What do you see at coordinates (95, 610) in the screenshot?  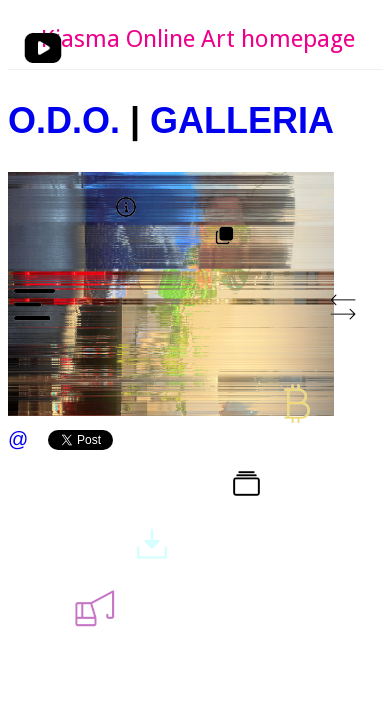 I see `construction or building-related feature` at bounding box center [95, 610].